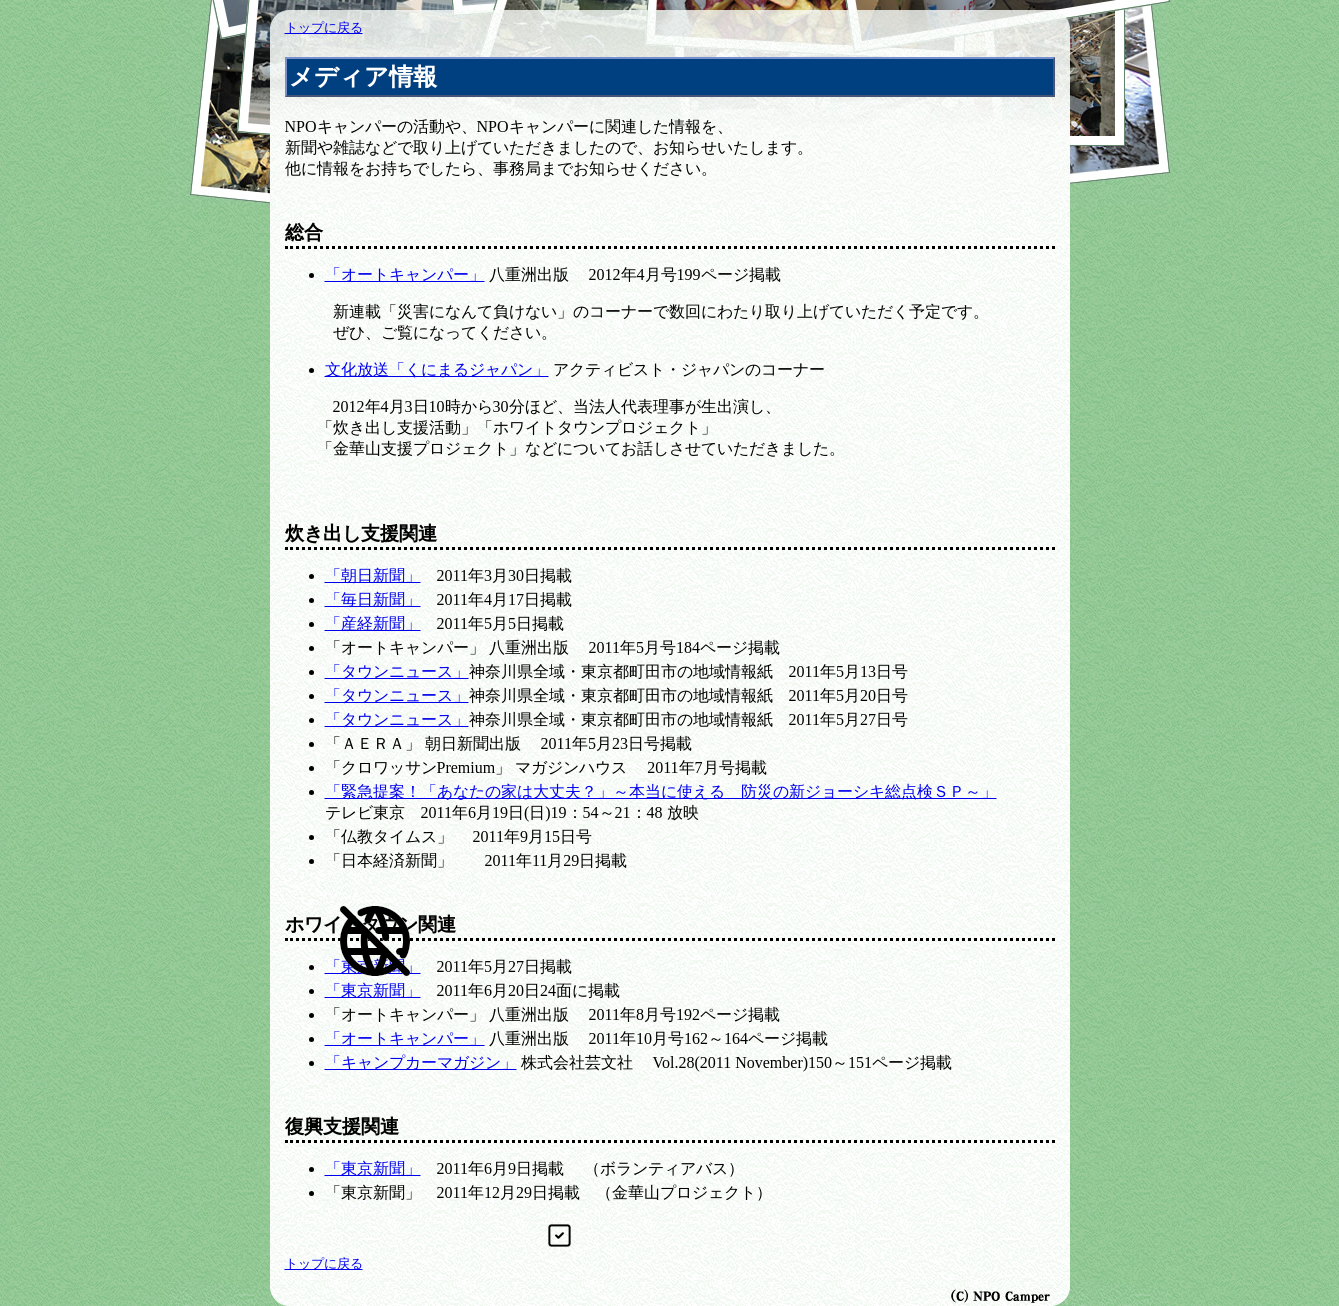  I want to click on mark a task or item as complete, so click(559, 1235).